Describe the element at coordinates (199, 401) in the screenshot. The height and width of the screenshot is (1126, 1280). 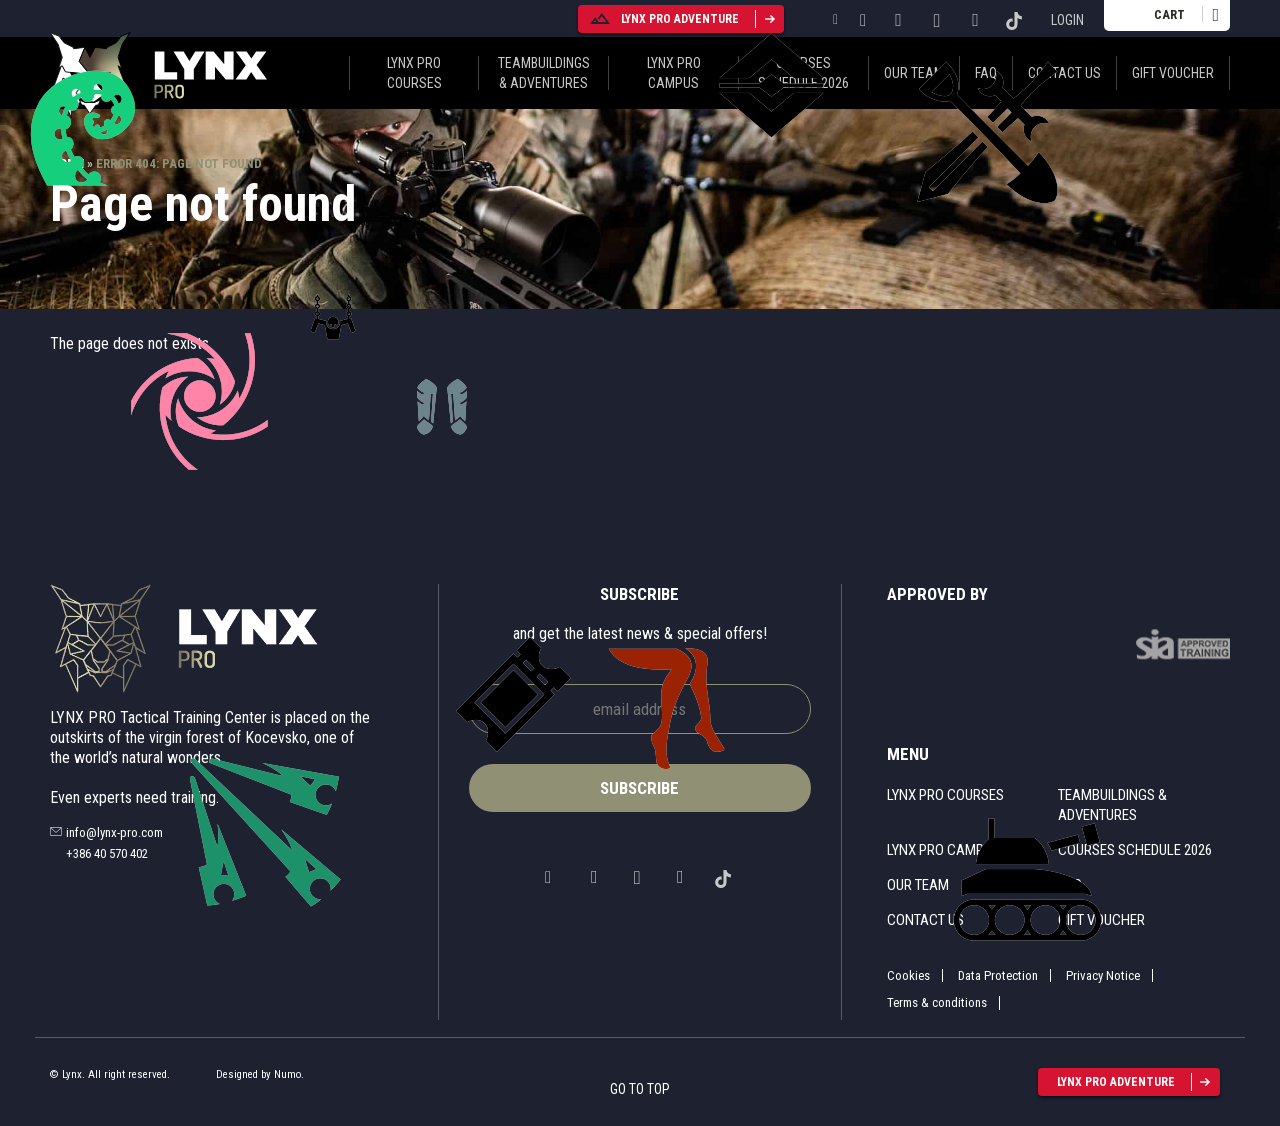
I see `spy or stealth game mode` at that location.